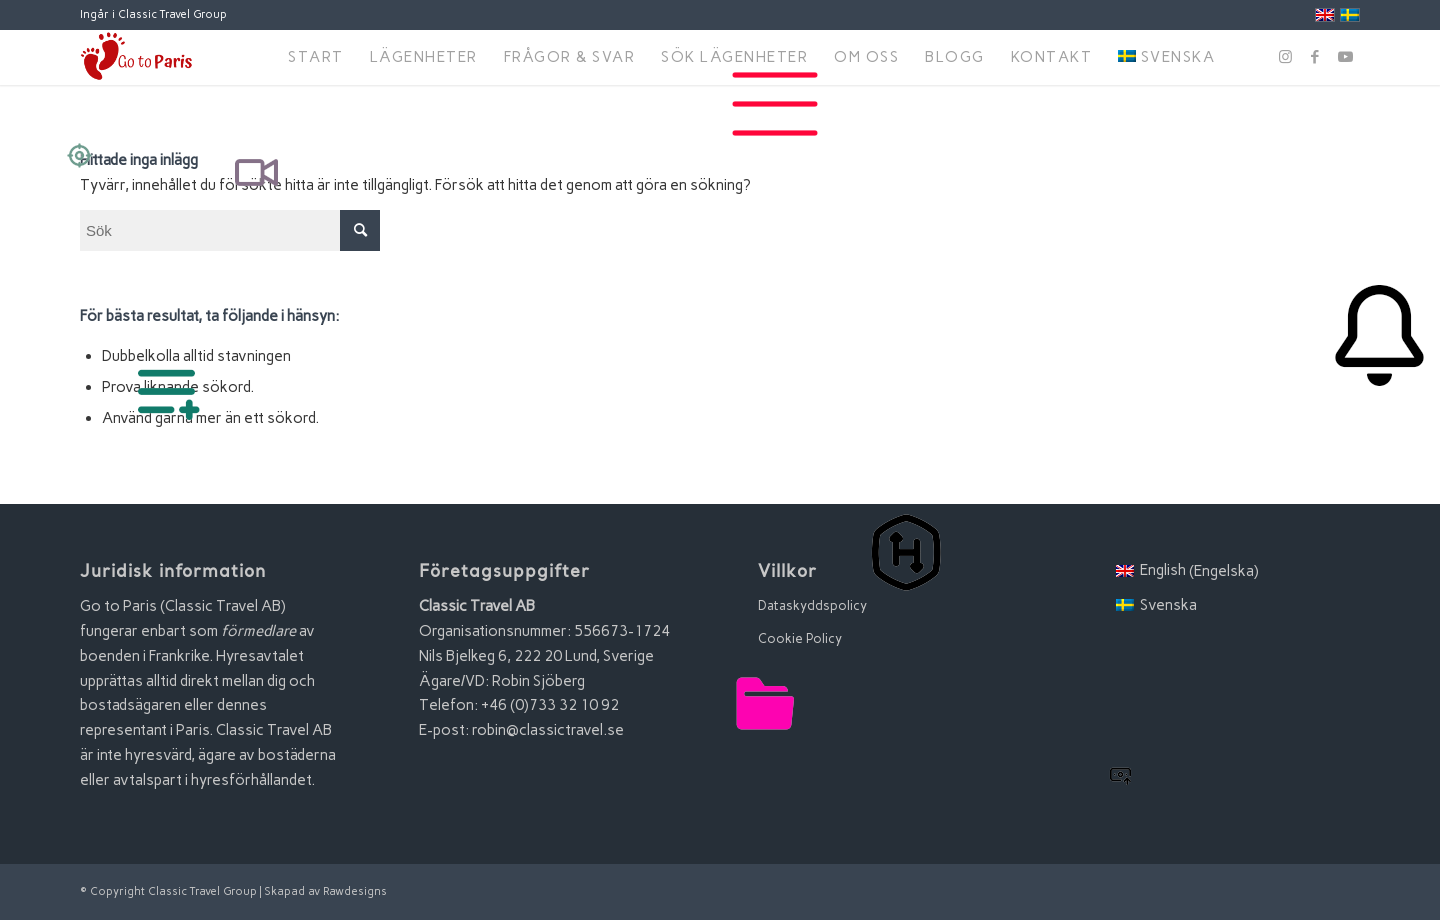 The height and width of the screenshot is (920, 1440). I want to click on add a new item to the list, so click(166, 391).